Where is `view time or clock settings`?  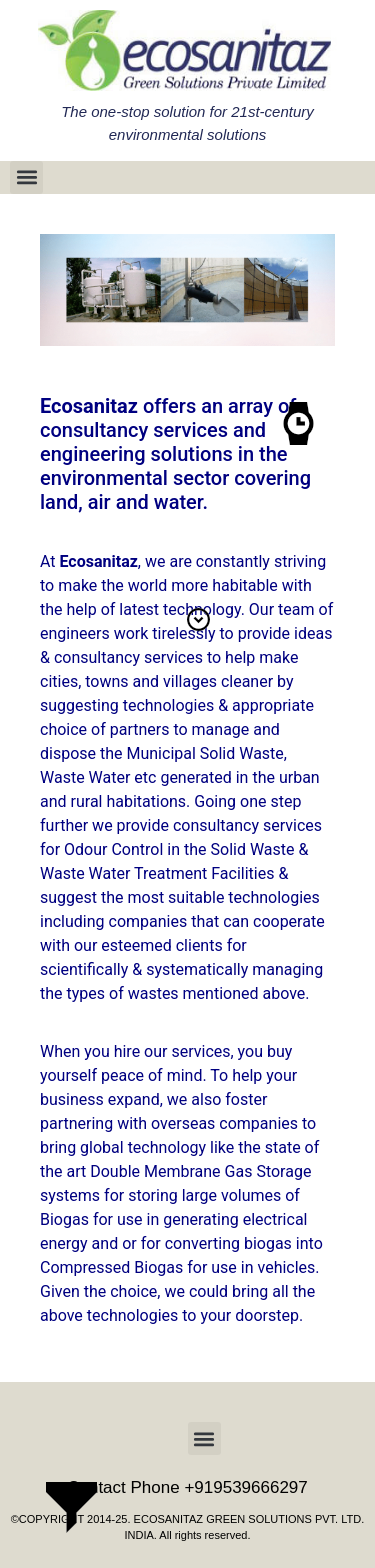
view time or clock settings is located at coordinates (298, 423).